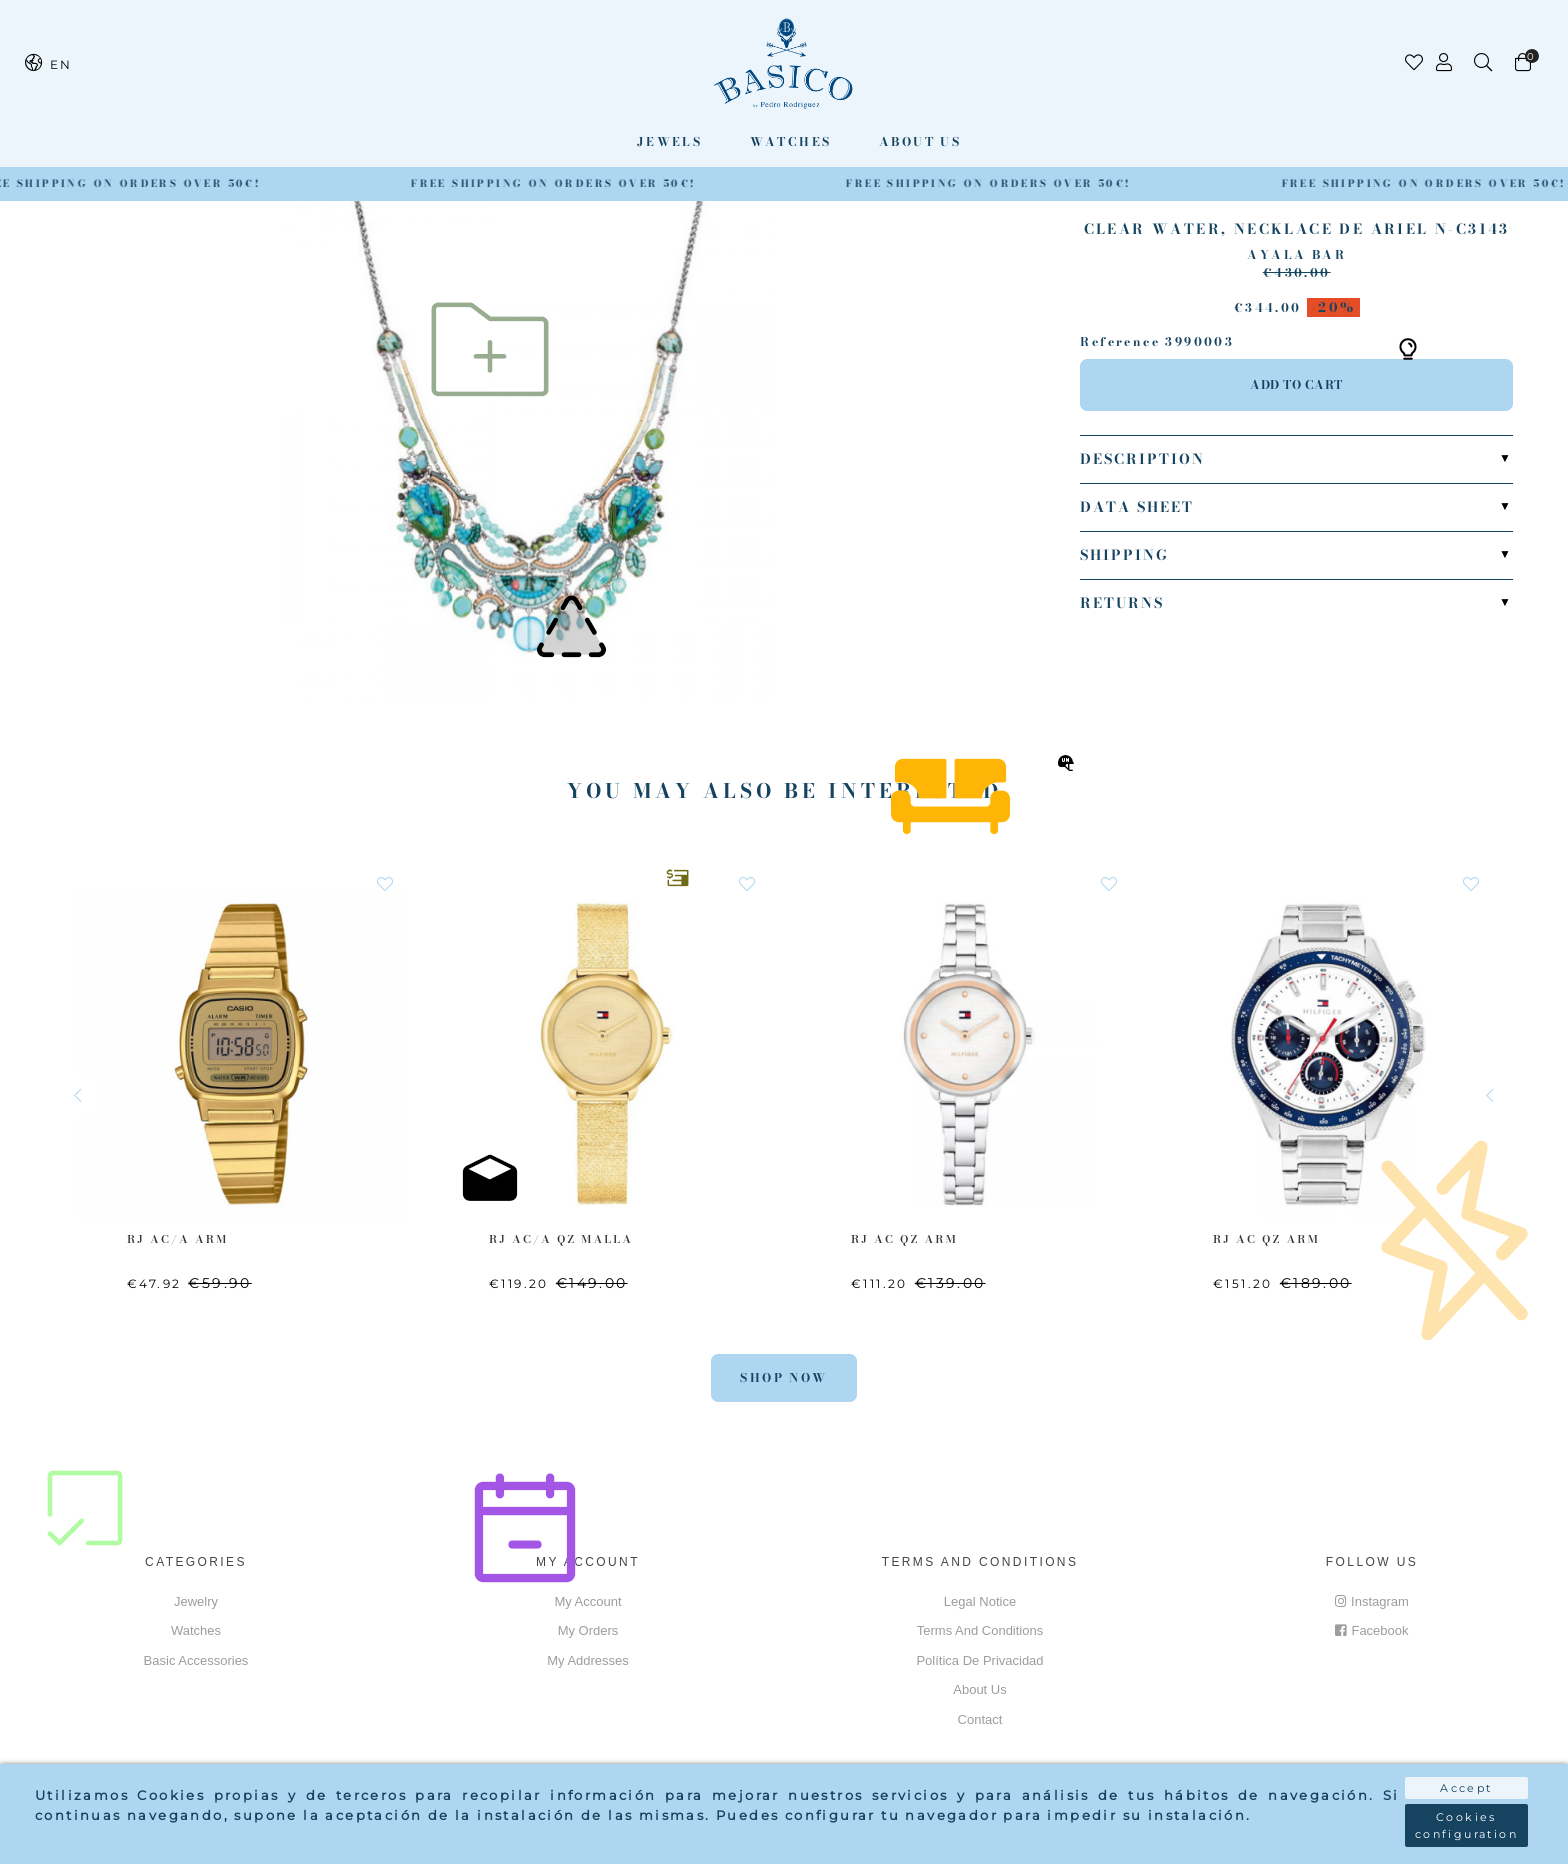 This screenshot has width=1568, height=1864. I want to click on view an opened email message, so click(490, 1178).